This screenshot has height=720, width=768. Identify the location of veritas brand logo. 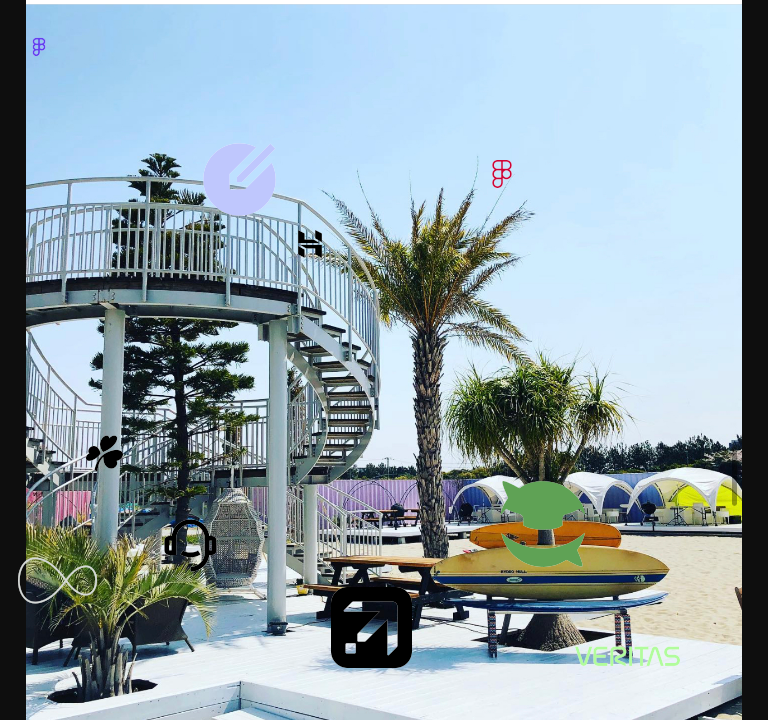
(627, 656).